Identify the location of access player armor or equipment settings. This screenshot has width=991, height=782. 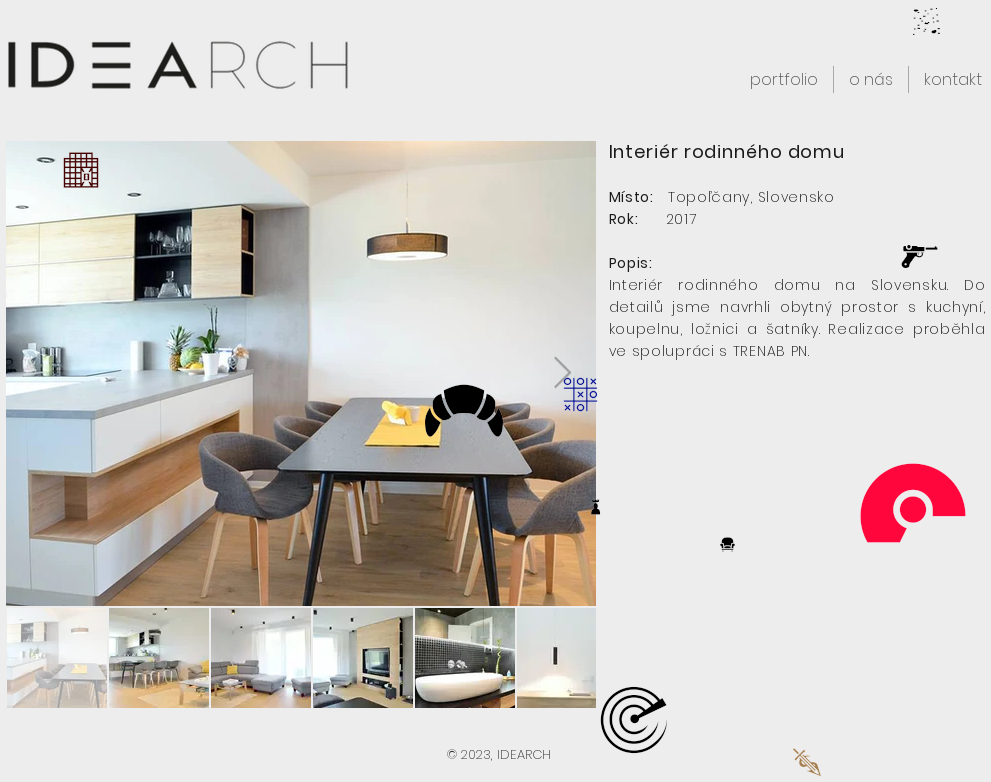
(913, 503).